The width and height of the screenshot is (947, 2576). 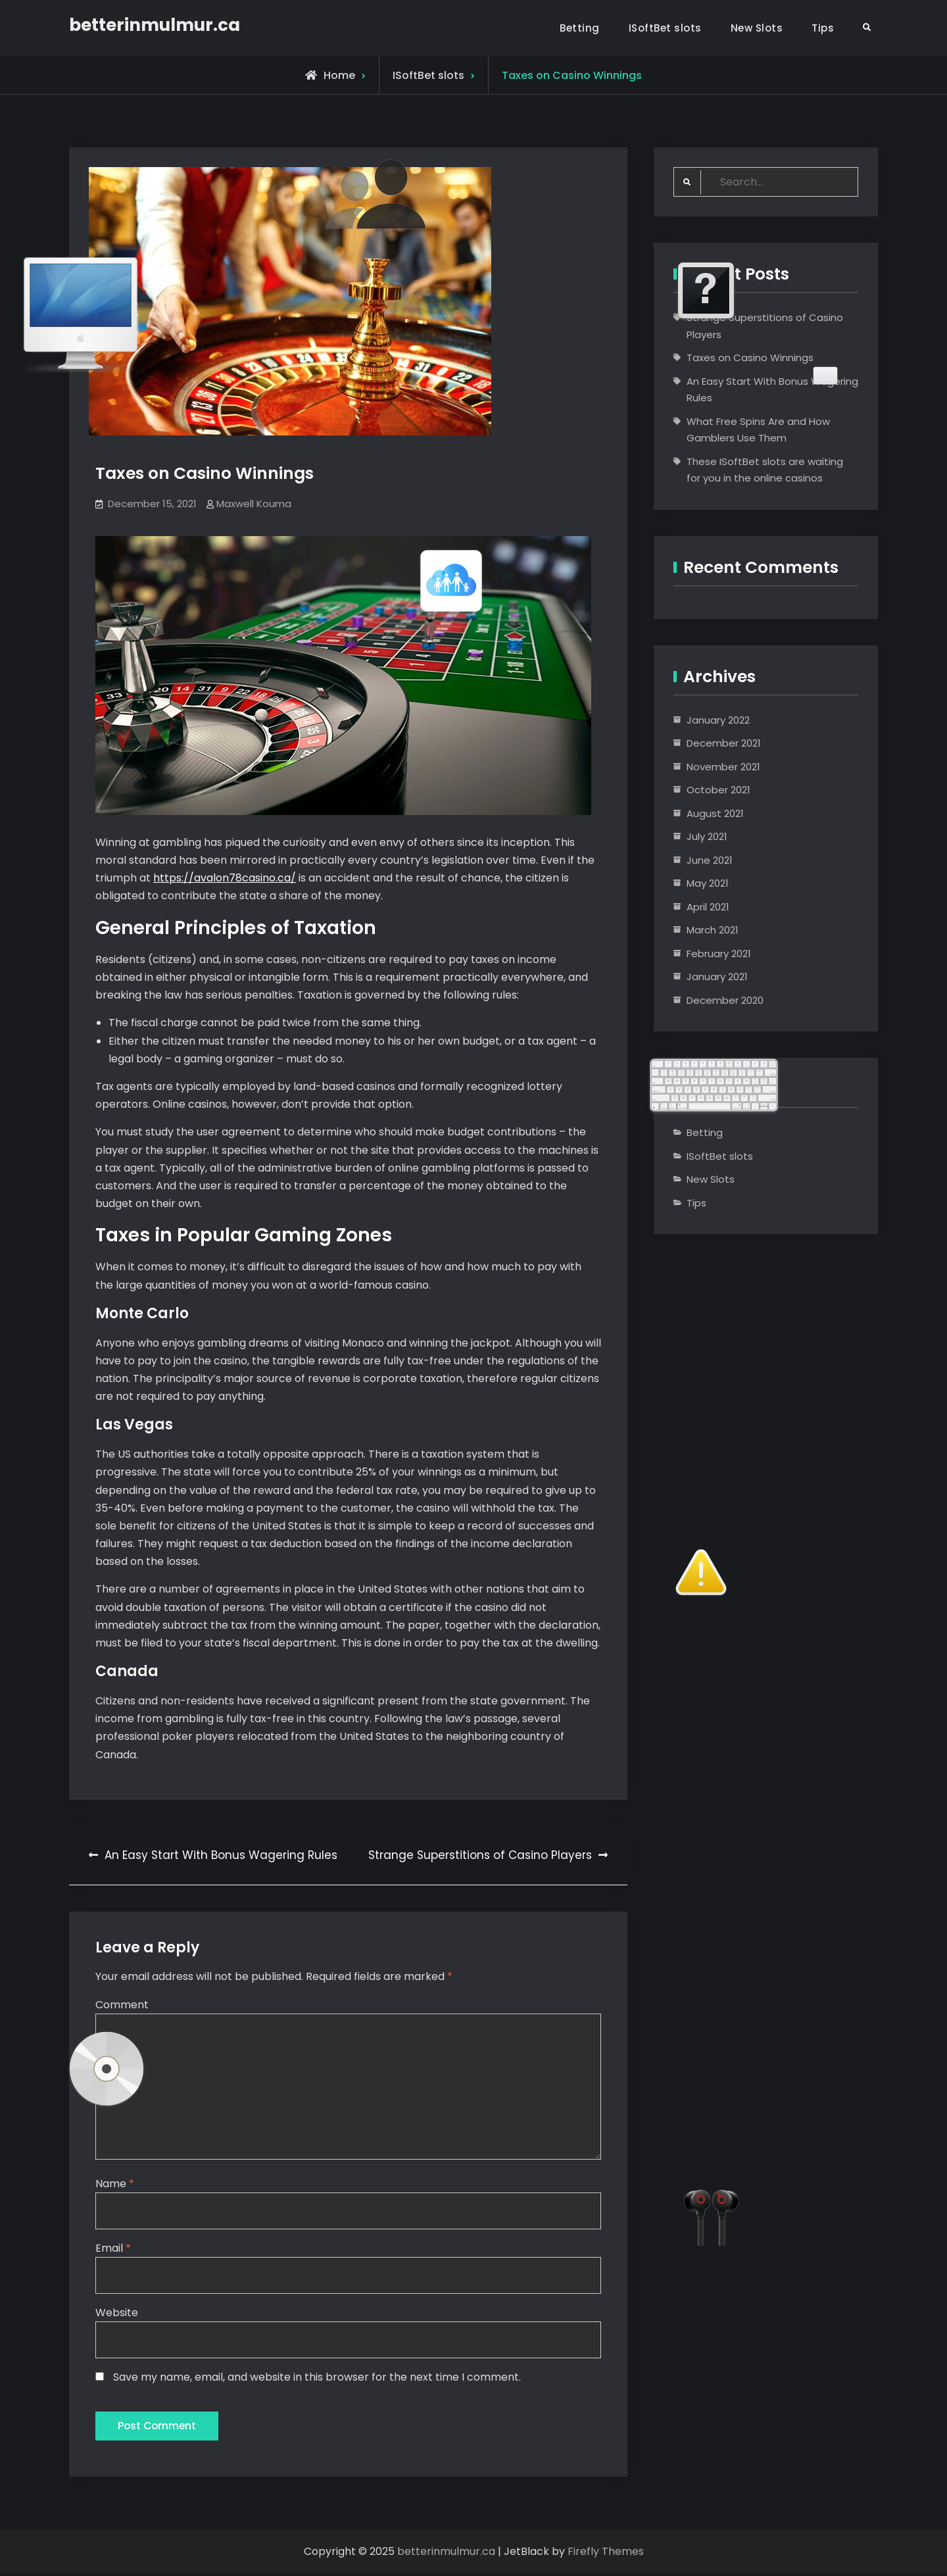 What do you see at coordinates (701, 1572) in the screenshot?
I see `report a system problem or crash` at bounding box center [701, 1572].